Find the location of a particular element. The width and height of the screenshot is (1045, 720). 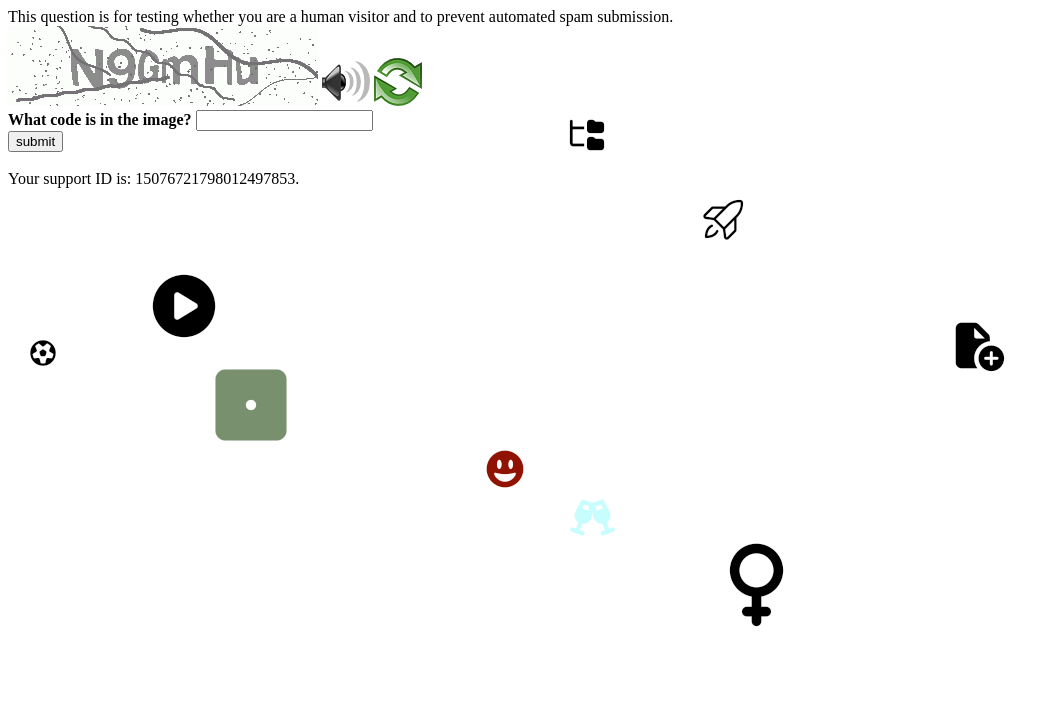

launch or deploy a new project is located at coordinates (724, 219).